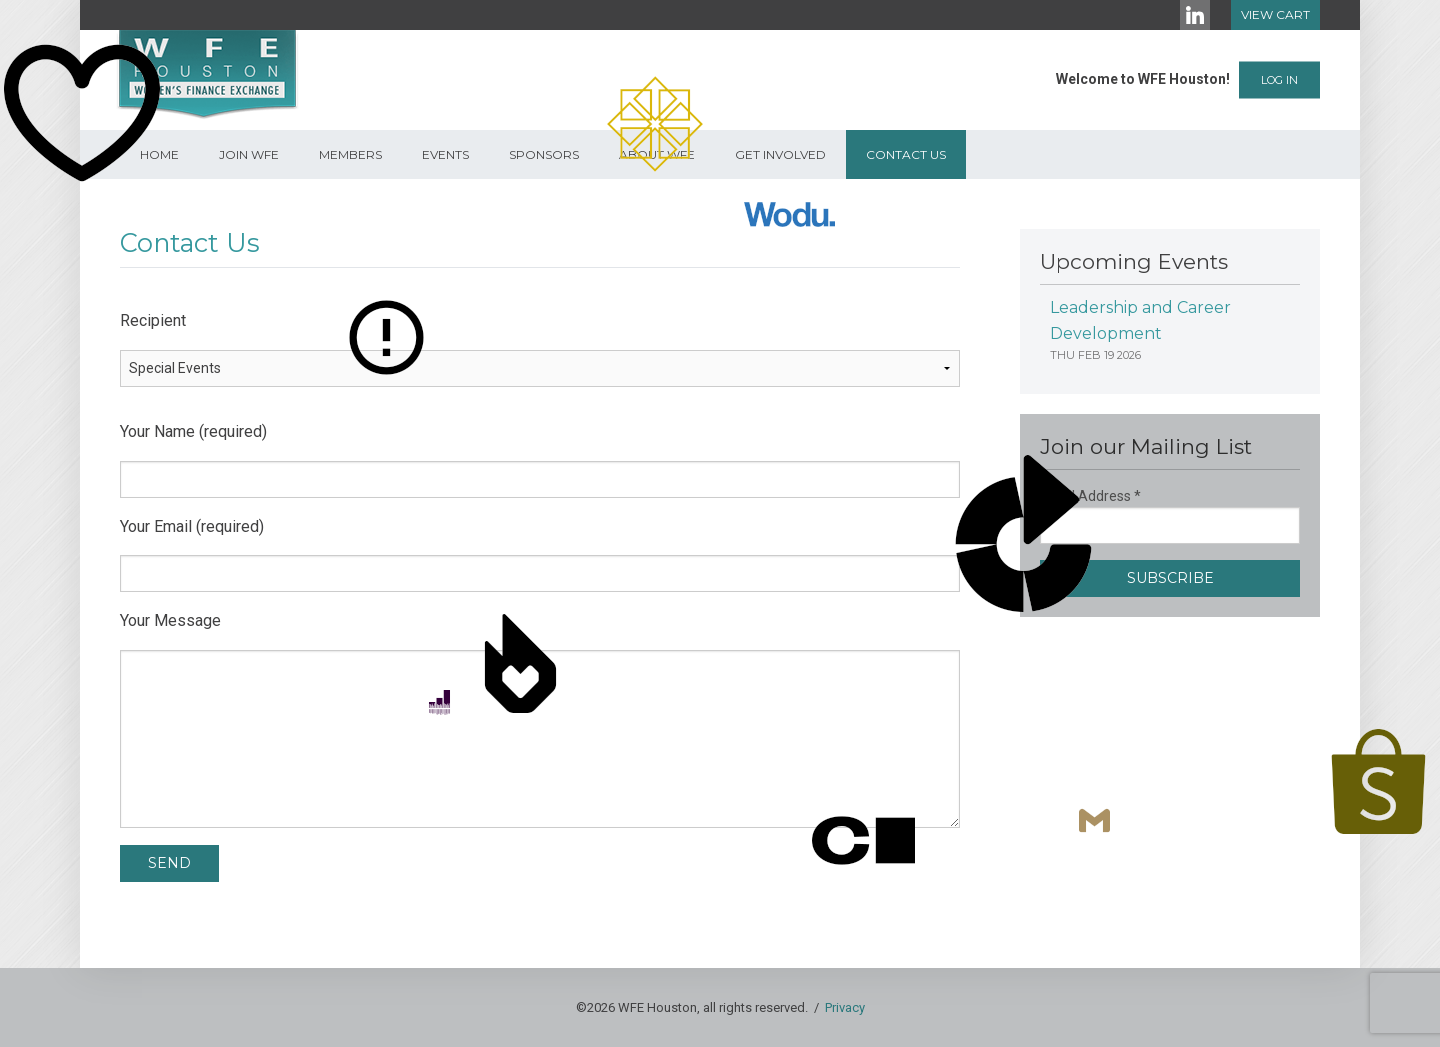 The width and height of the screenshot is (1440, 1047). I want to click on open Gmail app, so click(1094, 820).